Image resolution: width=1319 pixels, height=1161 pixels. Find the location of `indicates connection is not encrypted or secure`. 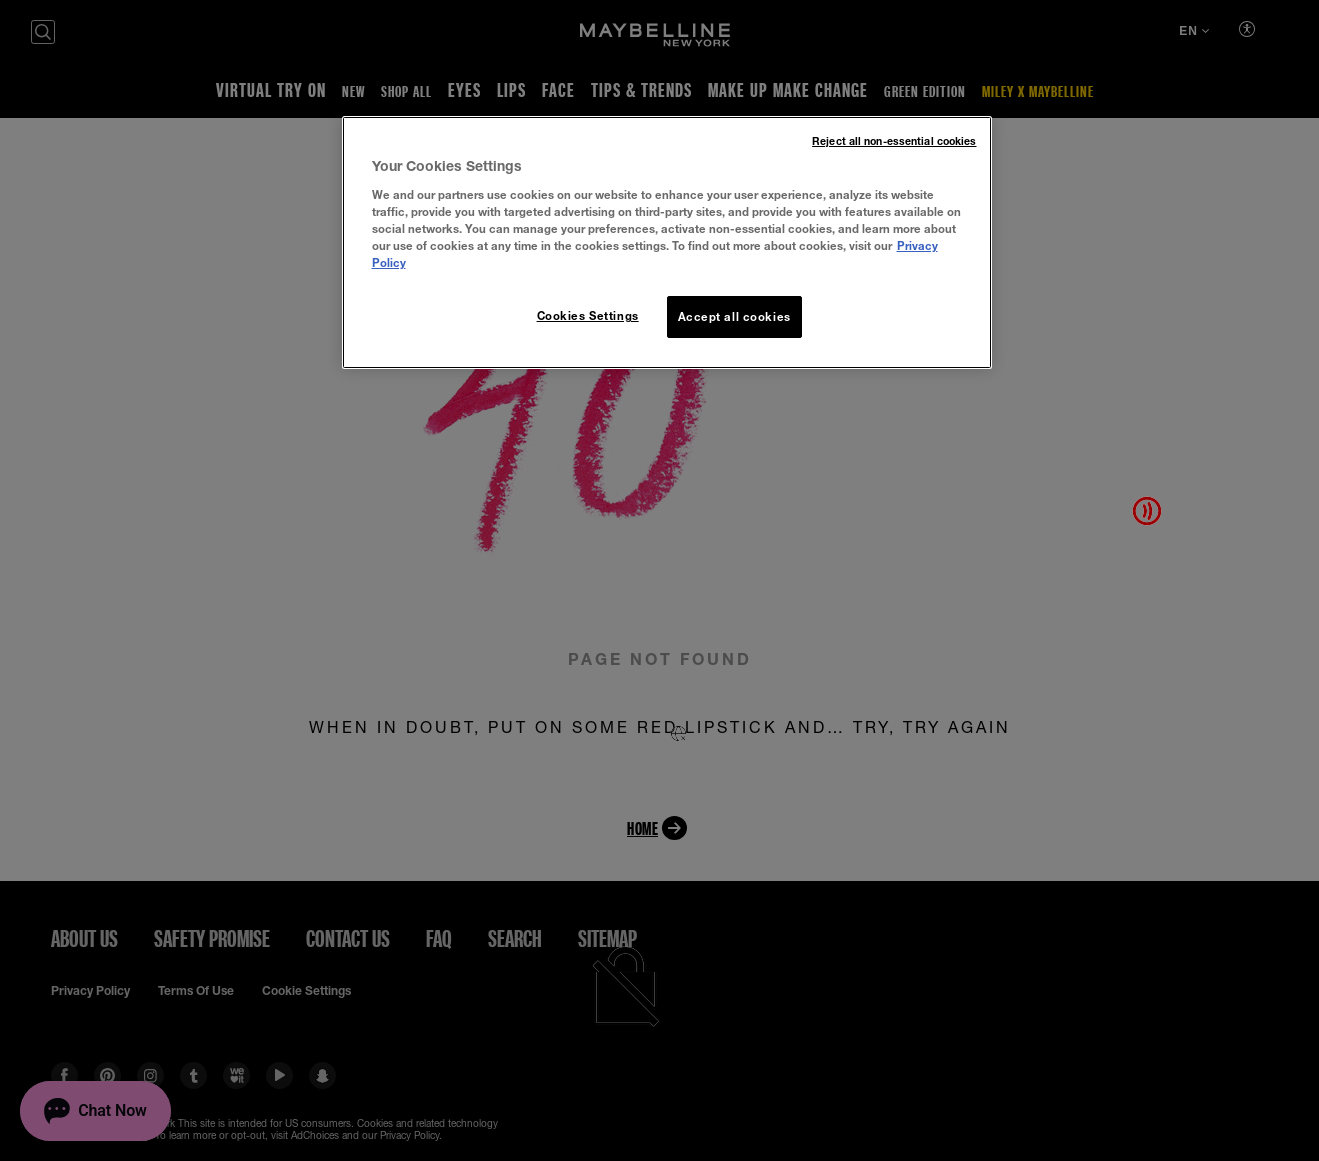

indicates connection is not encrypted or secure is located at coordinates (625, 986).